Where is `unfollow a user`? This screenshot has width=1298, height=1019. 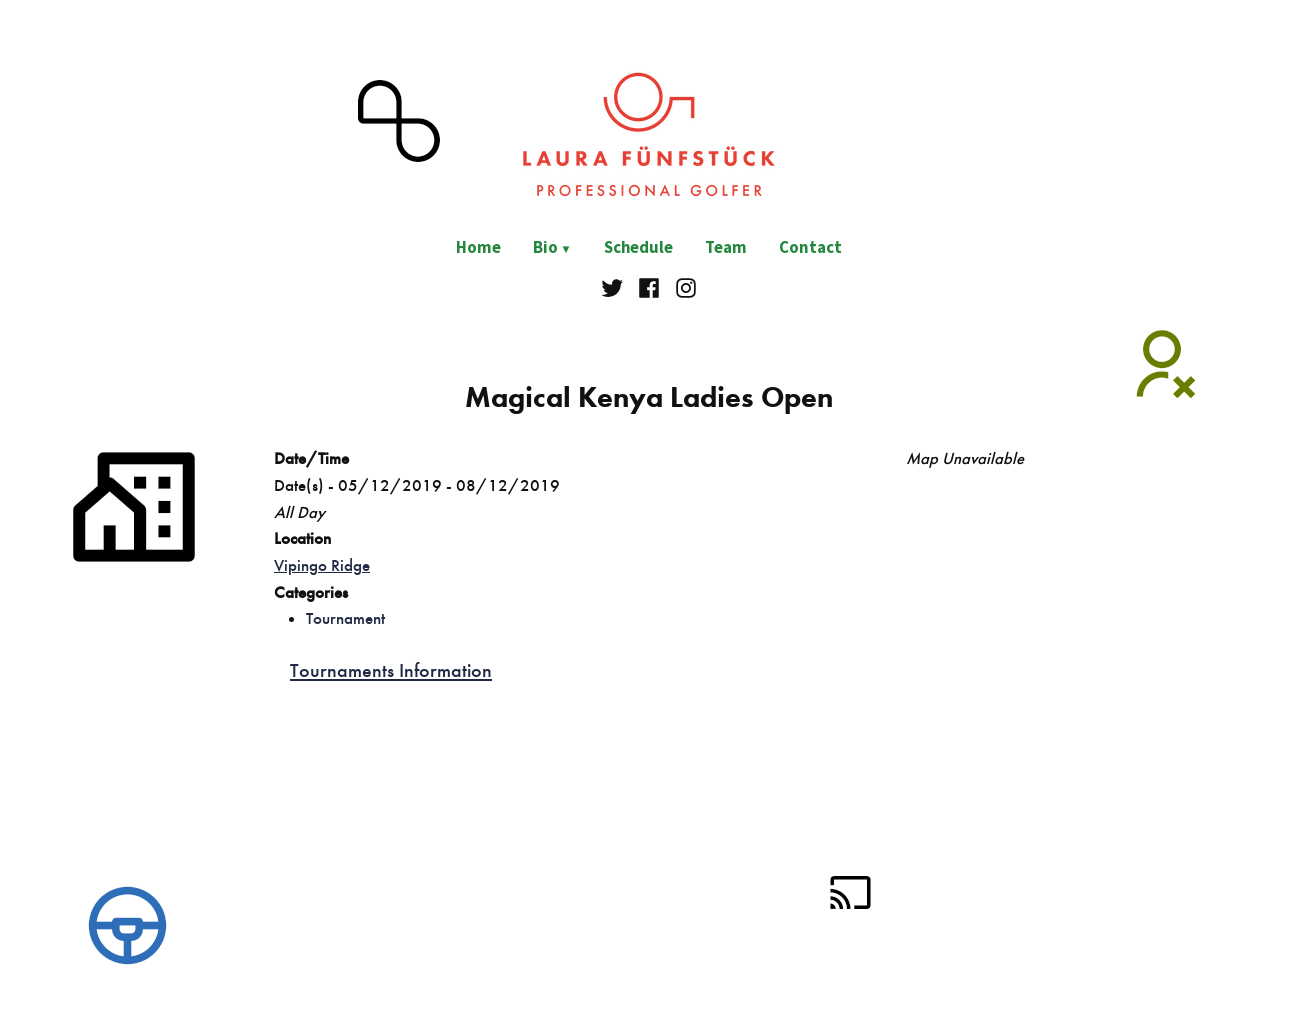 unfollow a user is located at coordinates (1162, 365).